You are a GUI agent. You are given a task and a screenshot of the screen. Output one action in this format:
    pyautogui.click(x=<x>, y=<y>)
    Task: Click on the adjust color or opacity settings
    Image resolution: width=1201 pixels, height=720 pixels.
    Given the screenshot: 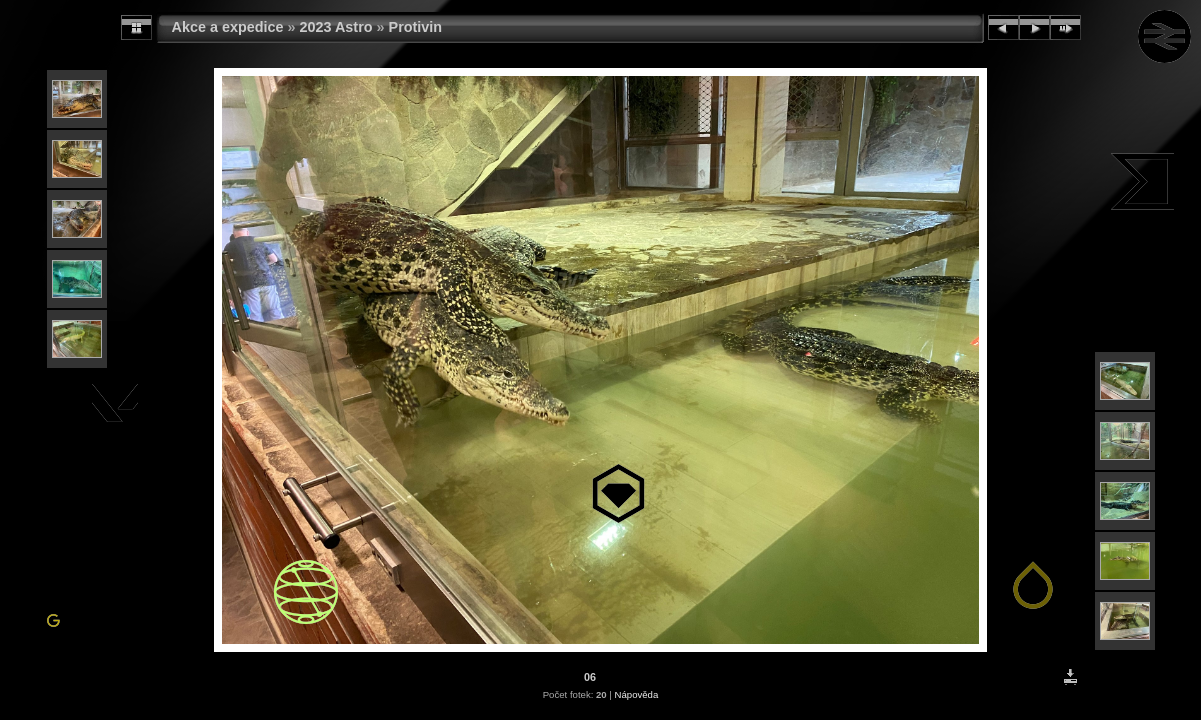 What is the action you would take?
    pyautogui.click(x=1033, y=587)
    